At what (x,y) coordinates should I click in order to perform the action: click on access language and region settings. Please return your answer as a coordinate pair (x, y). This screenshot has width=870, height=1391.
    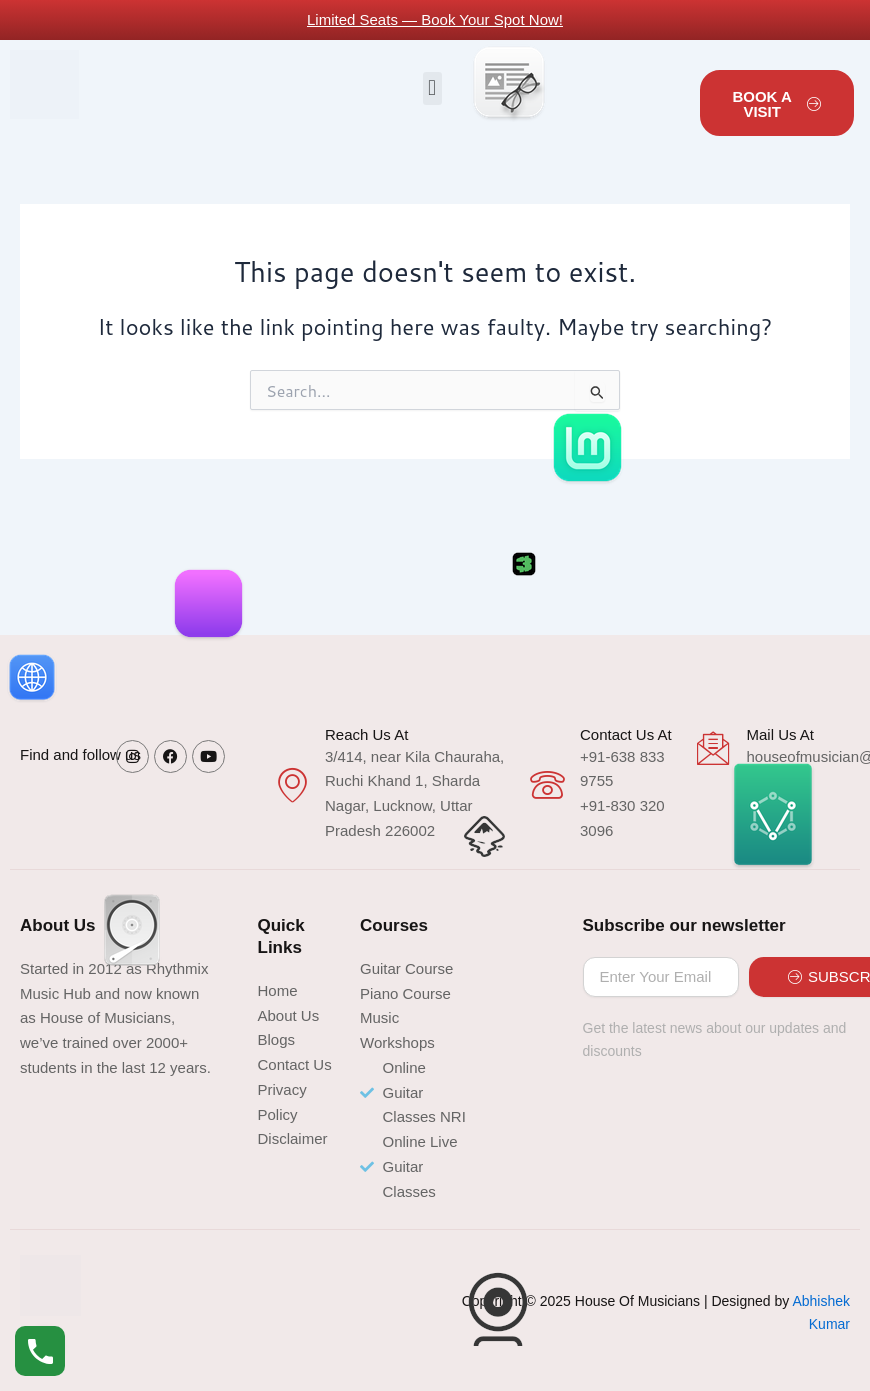
    Looking at the image, I should click on (32, 678).